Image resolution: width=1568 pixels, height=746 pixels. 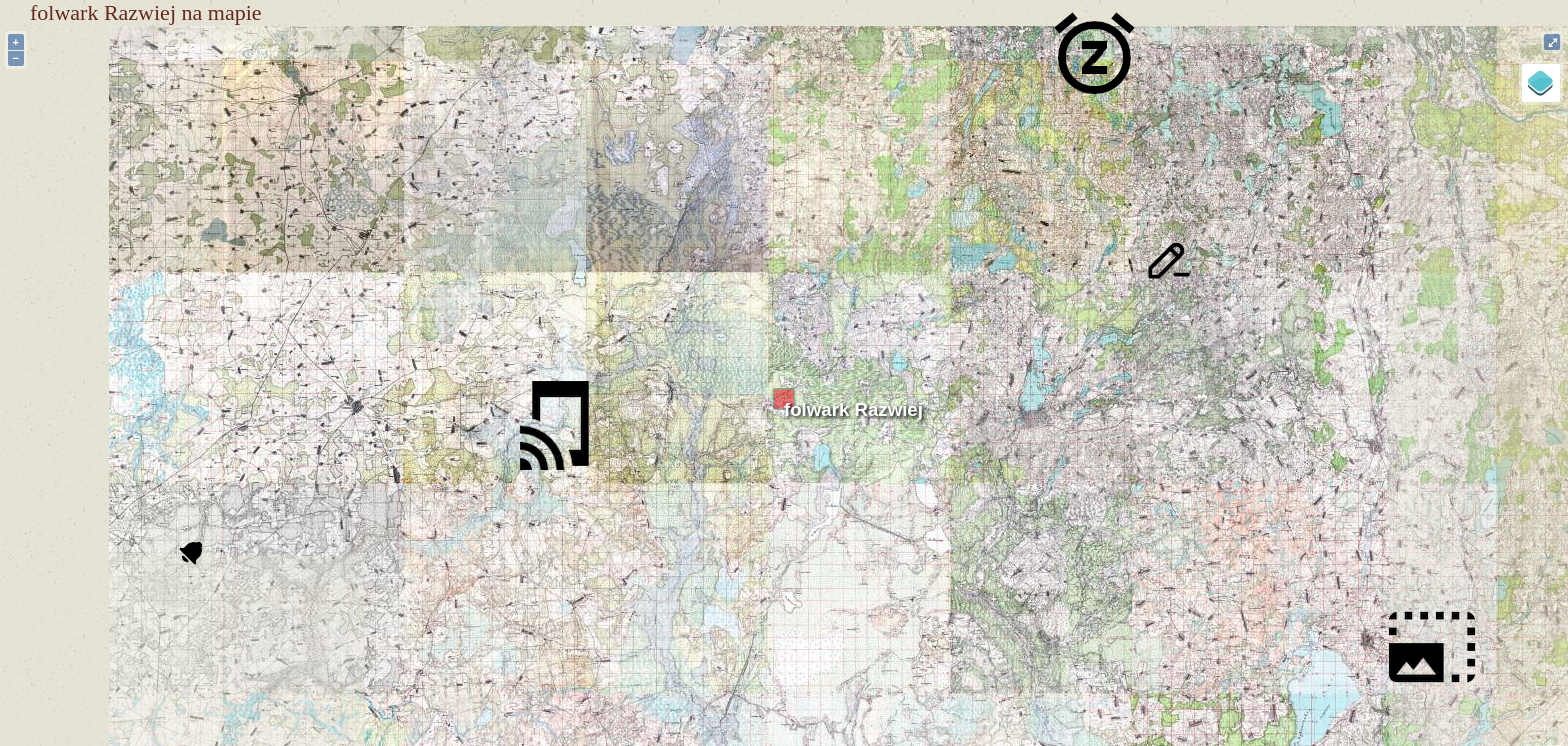 I want to click on remove editing capabilities, so click(x=1167, y=260).